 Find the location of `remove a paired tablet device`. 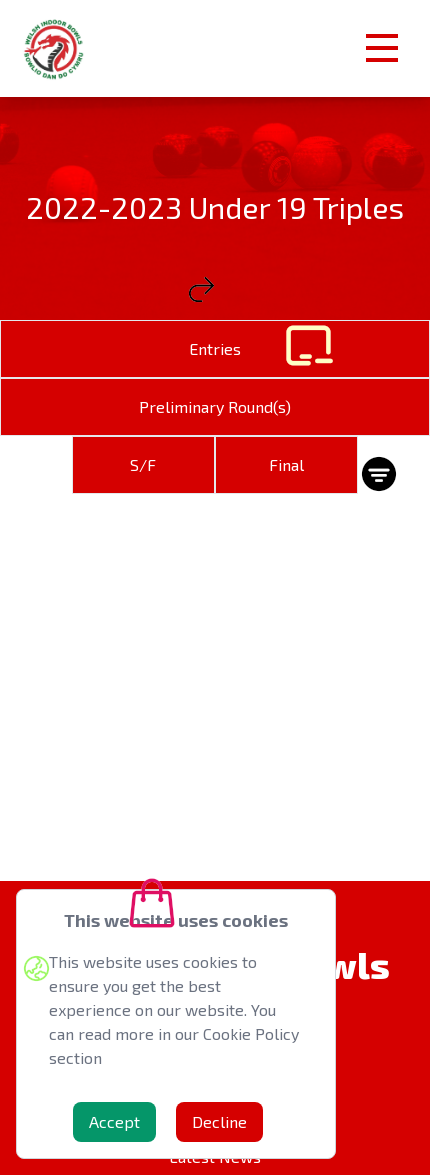

remove a paired tablet device is located at coordinates (308, 345).